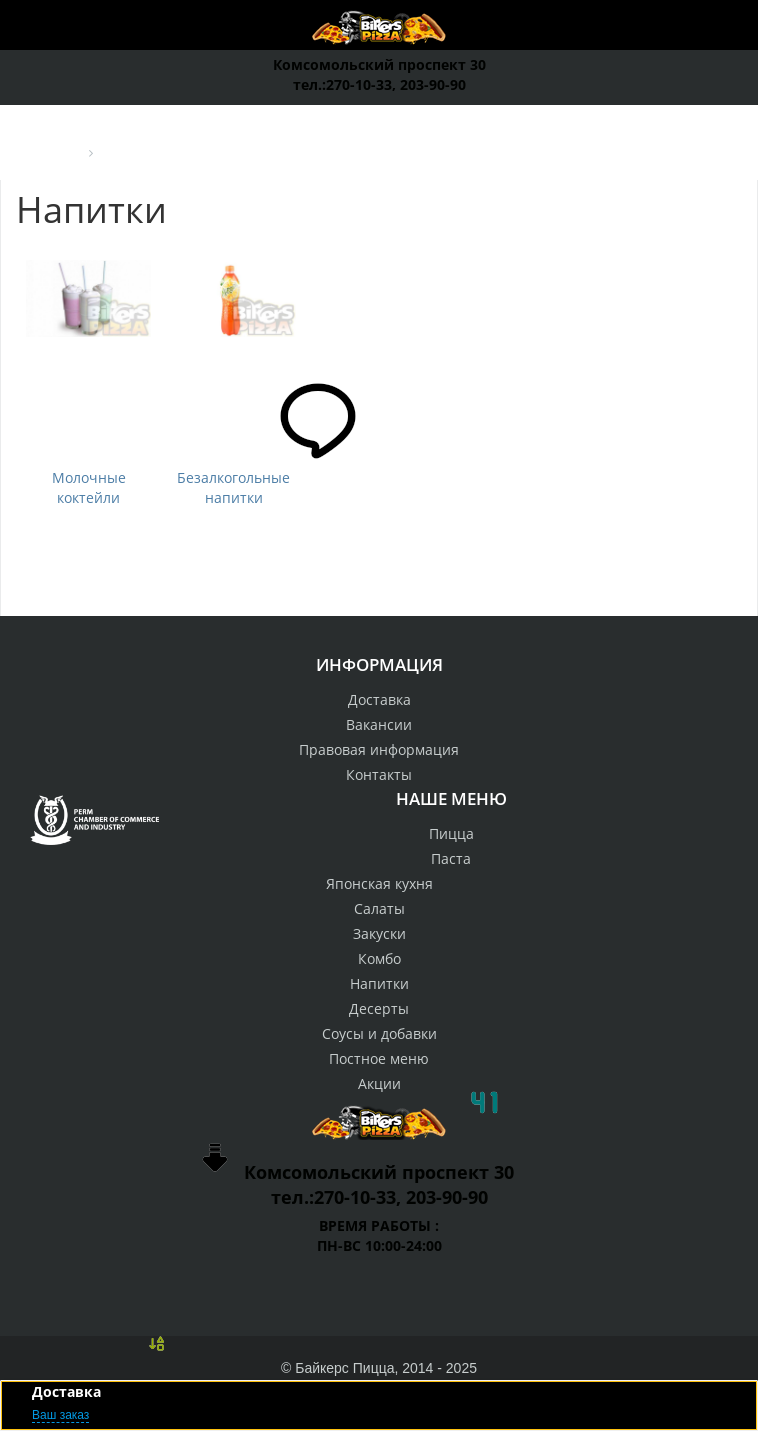 The width and height of the screenshot is (758, 1431). What do you see at coordinates (318, 421) in the screenshot?
I see `open LINE messaging app` at bounding box center [318, 421].